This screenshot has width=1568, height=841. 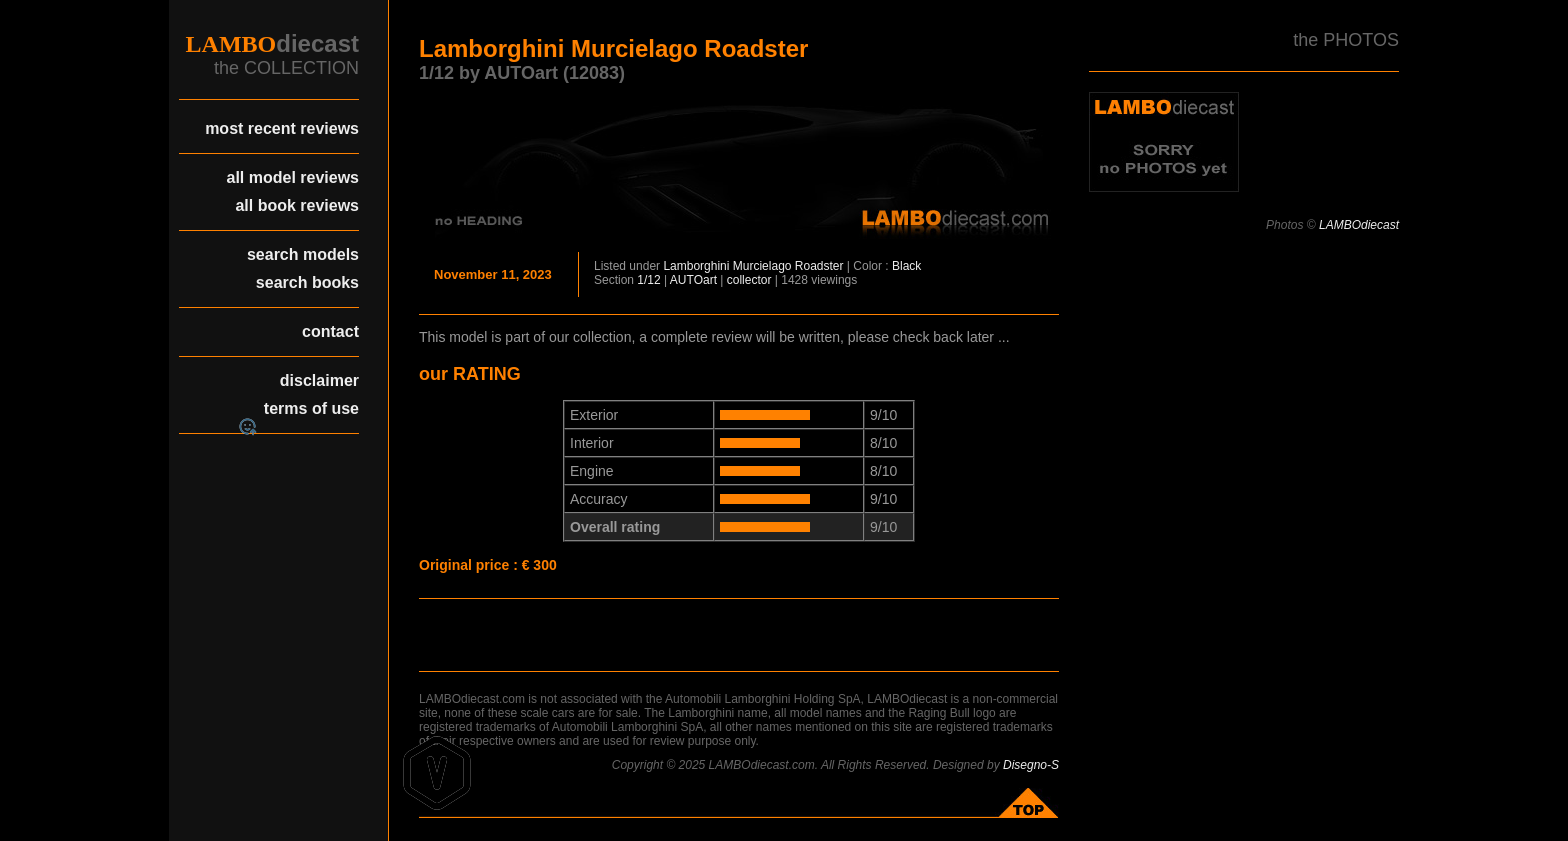 I want to click on improve mood or increase happiness level, so click(x=247, y=426).